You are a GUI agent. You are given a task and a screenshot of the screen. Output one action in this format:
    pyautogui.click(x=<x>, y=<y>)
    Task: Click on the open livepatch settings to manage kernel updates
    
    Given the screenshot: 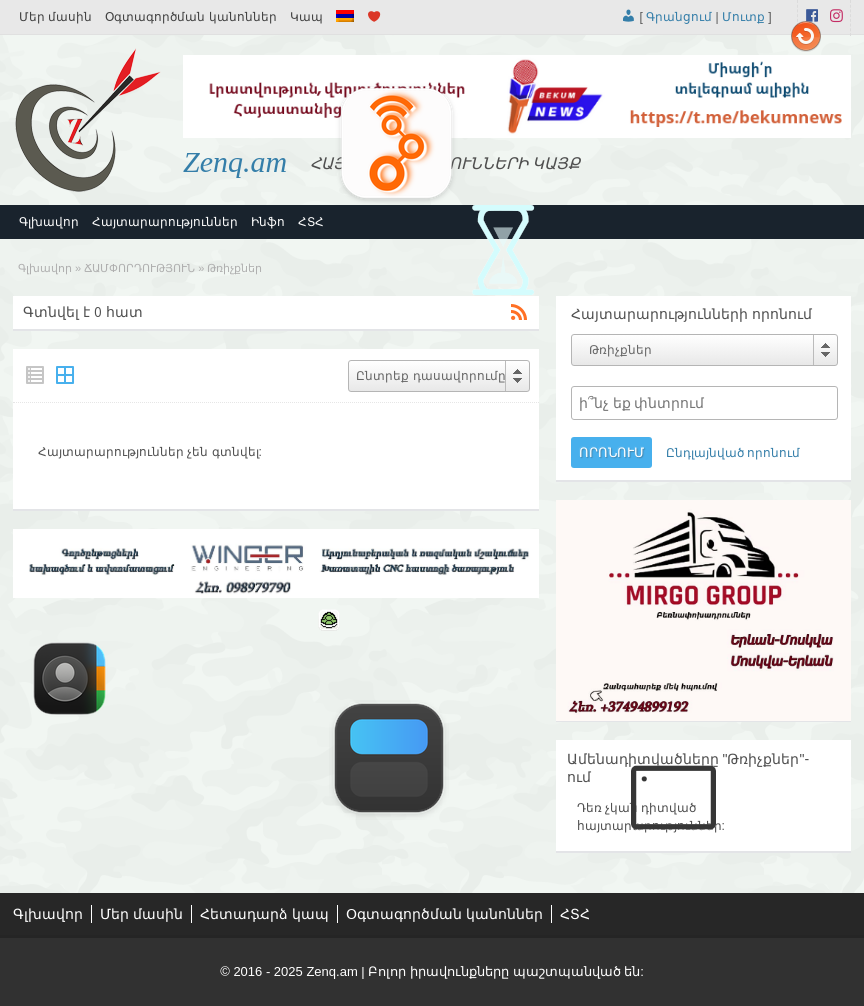 What is the action you would take?
    pyautogui.click(x=806, y=36)
    